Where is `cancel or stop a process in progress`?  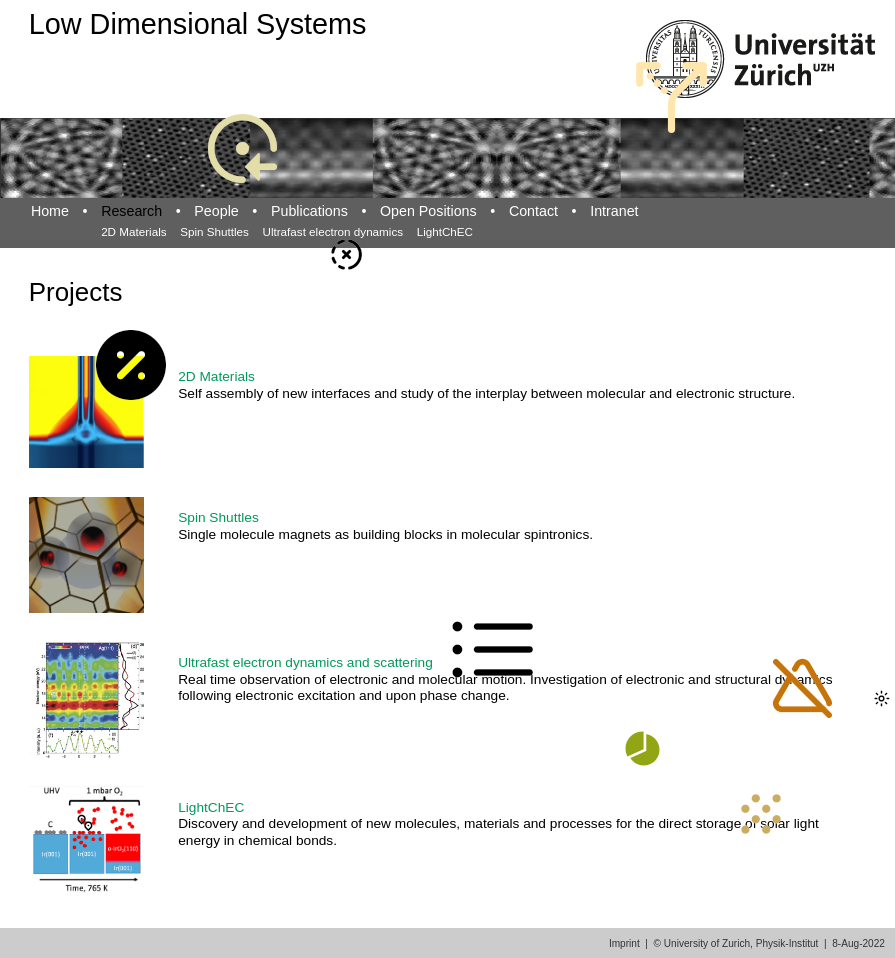
cancel or stop a process in progress is located at coordinates (346, 254).